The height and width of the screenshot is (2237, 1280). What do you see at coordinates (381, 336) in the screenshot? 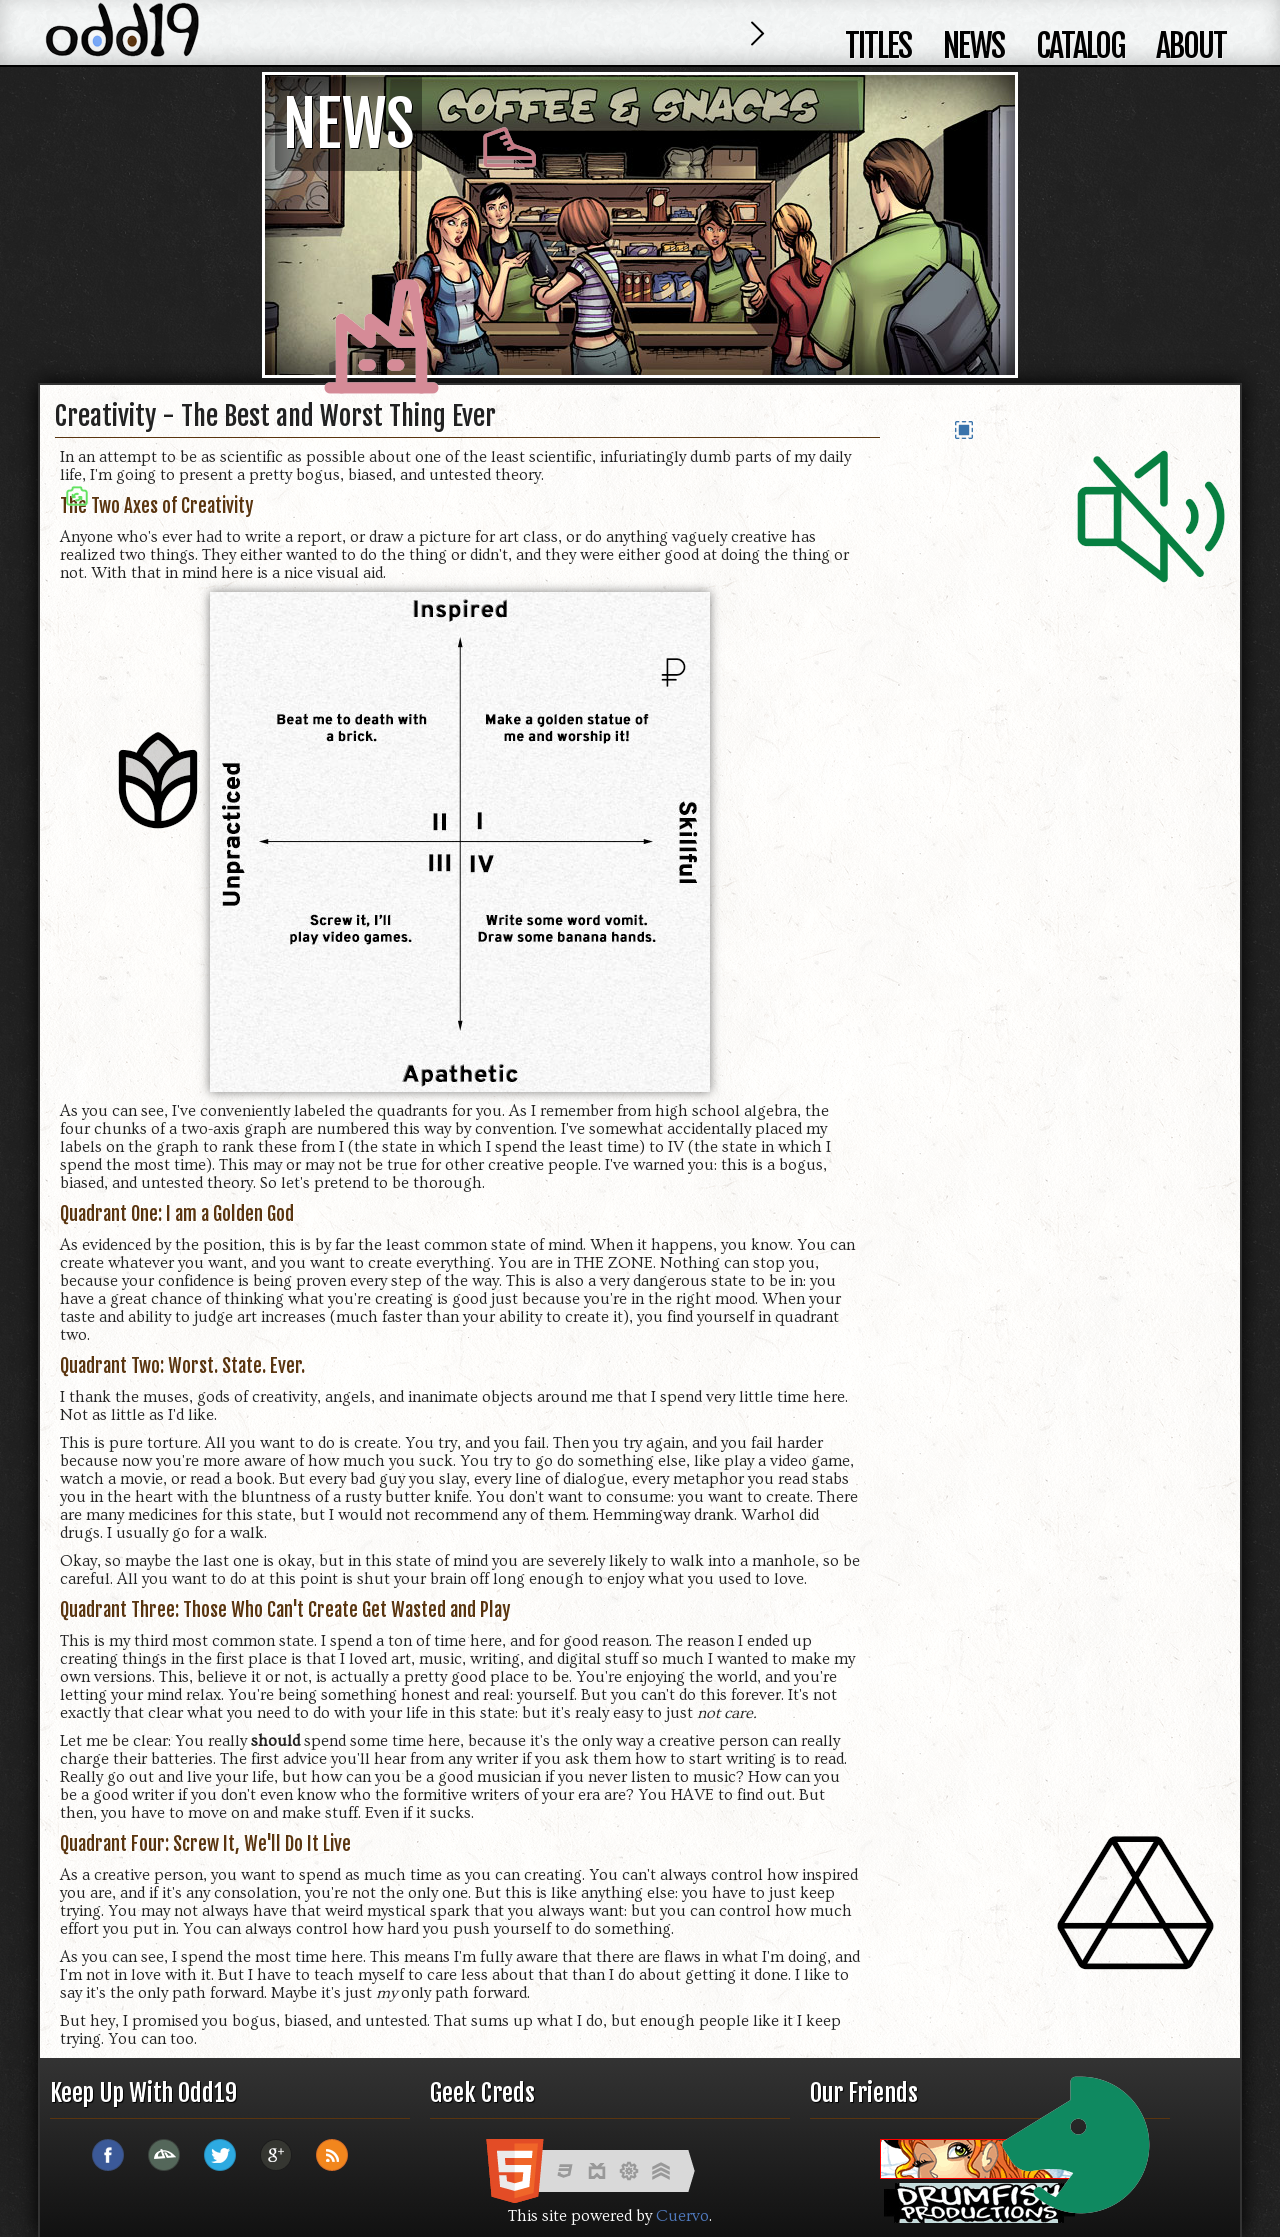
I see `access factory or manufacturing settings` at bounding box center [381, 336].